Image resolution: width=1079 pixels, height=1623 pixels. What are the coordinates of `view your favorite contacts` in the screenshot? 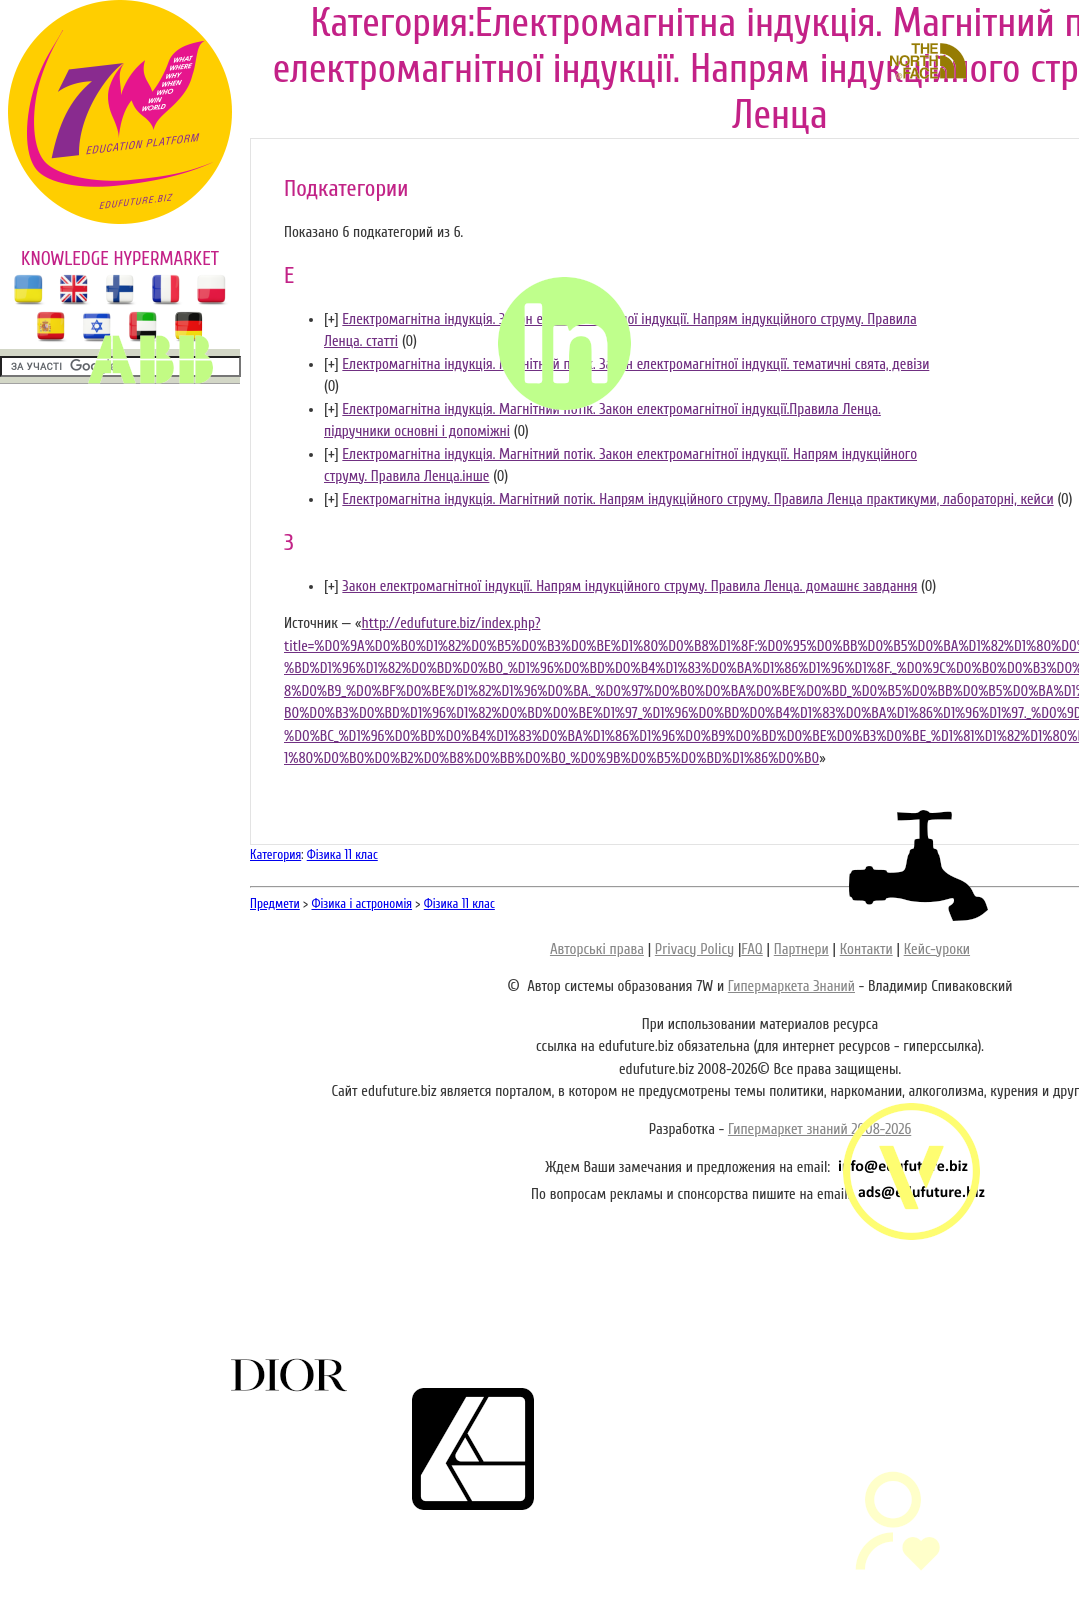 It's located at (893, 1523).